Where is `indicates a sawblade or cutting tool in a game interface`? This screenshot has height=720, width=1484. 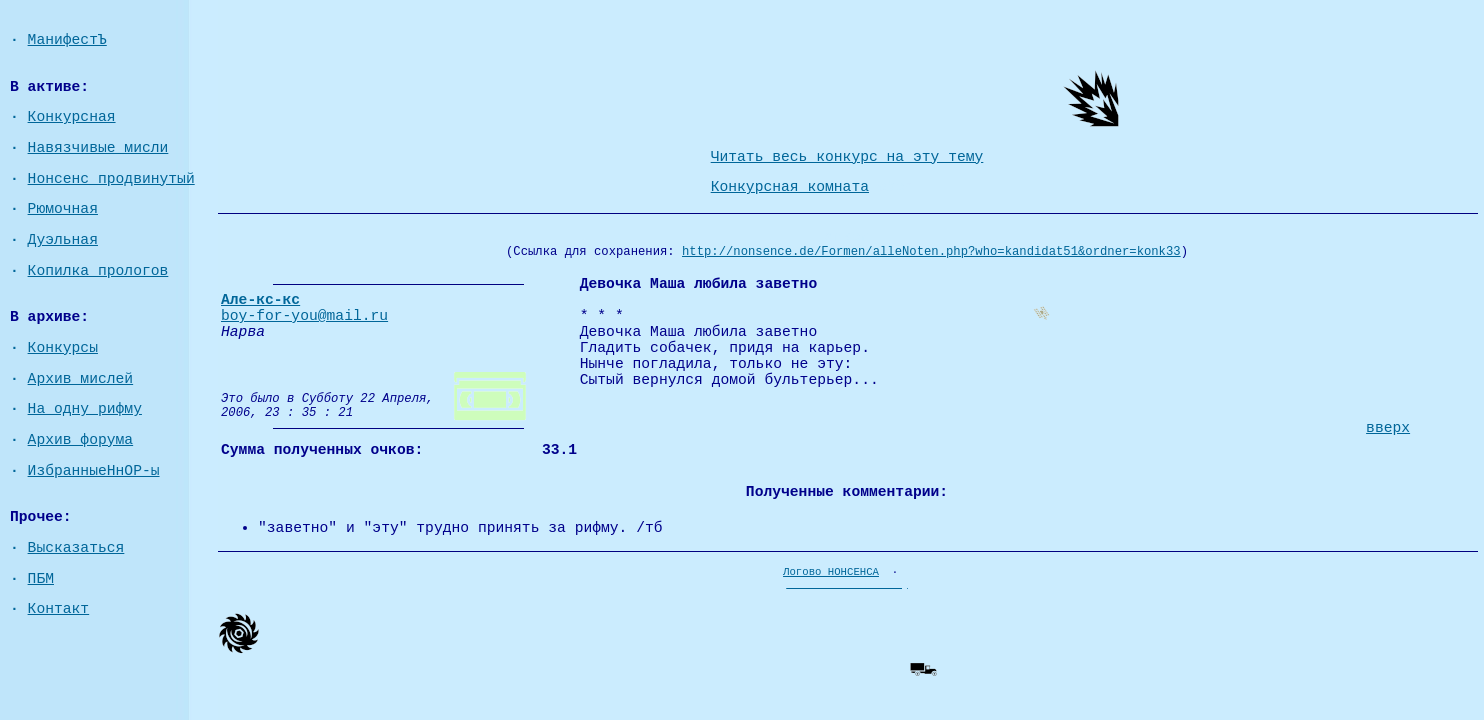 indicates a sawblade or cutting tool in a game interface is located at coordinates (239, 633).